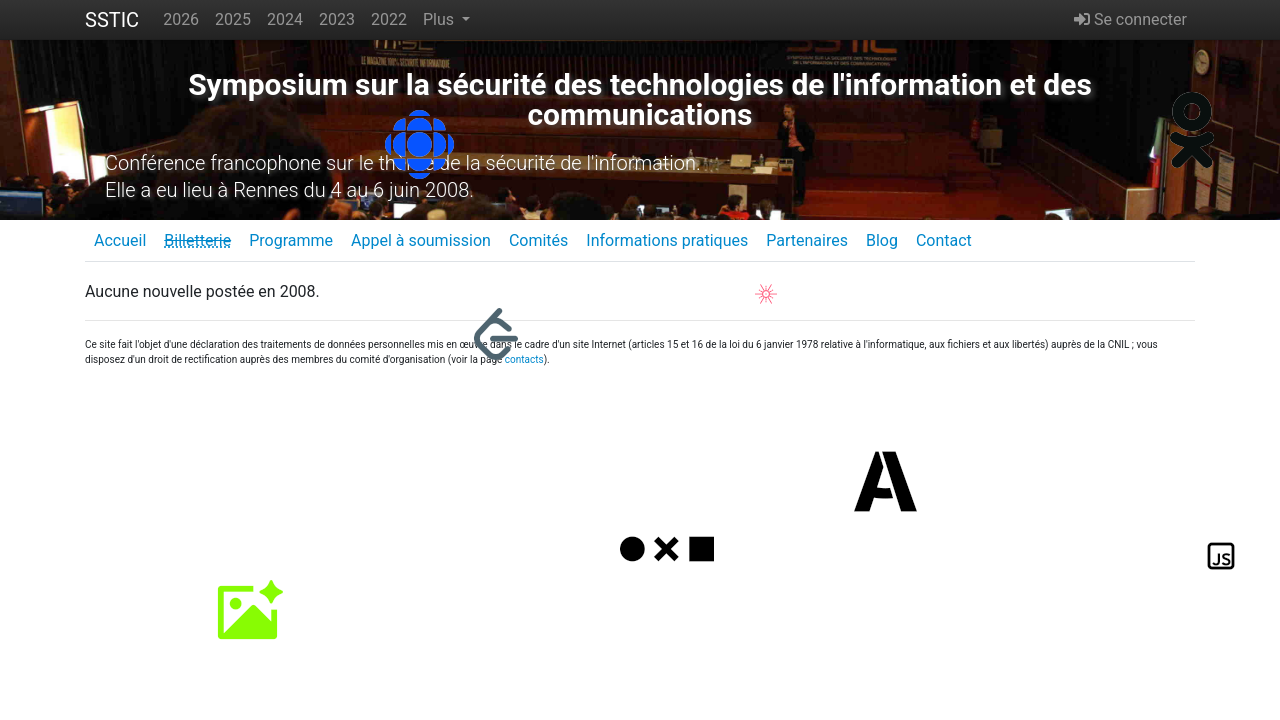 This screenshot has width=1280, height=720. I want to click on open leetcode app or website, so click(496, 334).